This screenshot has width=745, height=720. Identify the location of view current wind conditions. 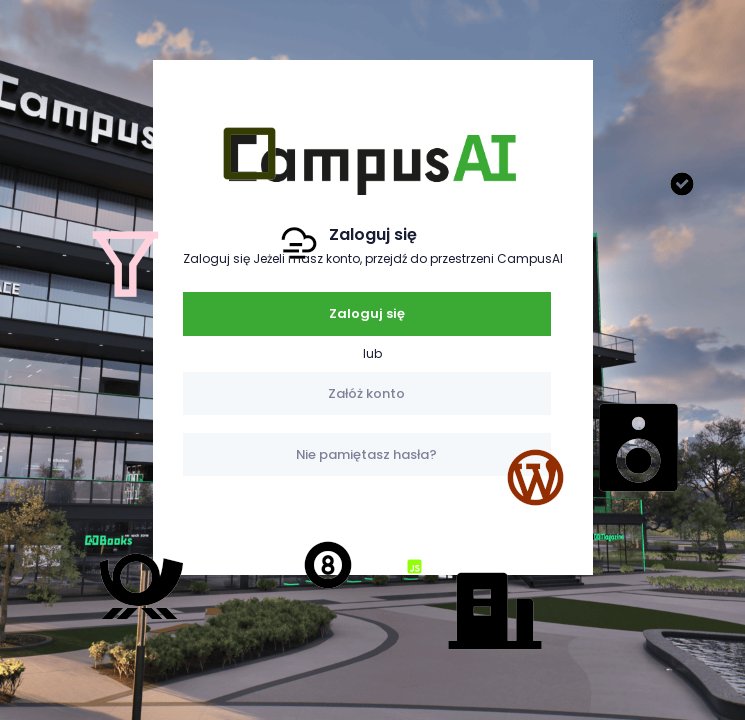
(299, 243).